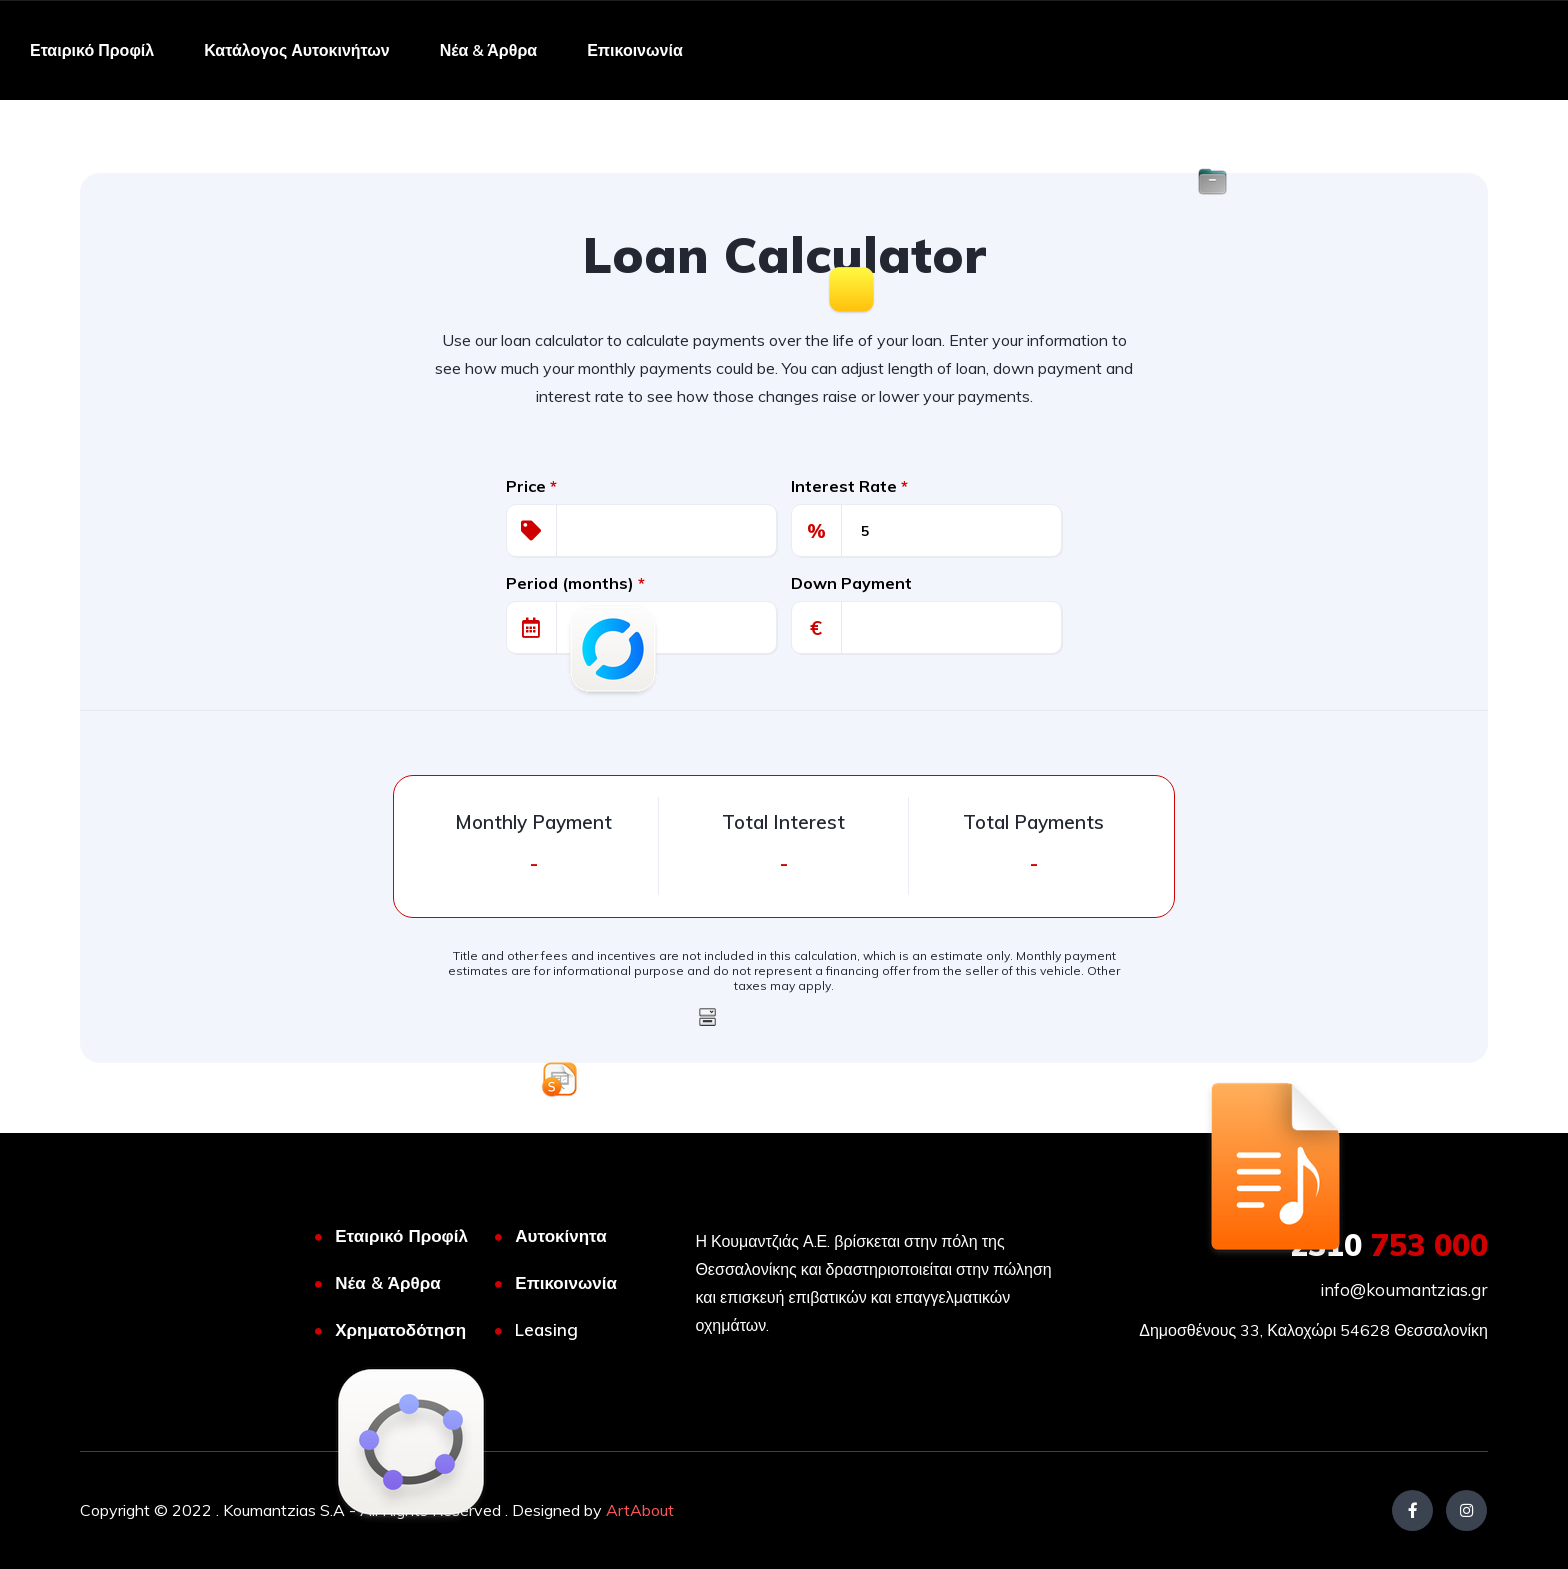  Describe the element at coordinates (707, 1016) in the screenshot. I see `gtk widget factory demo application` at that location.